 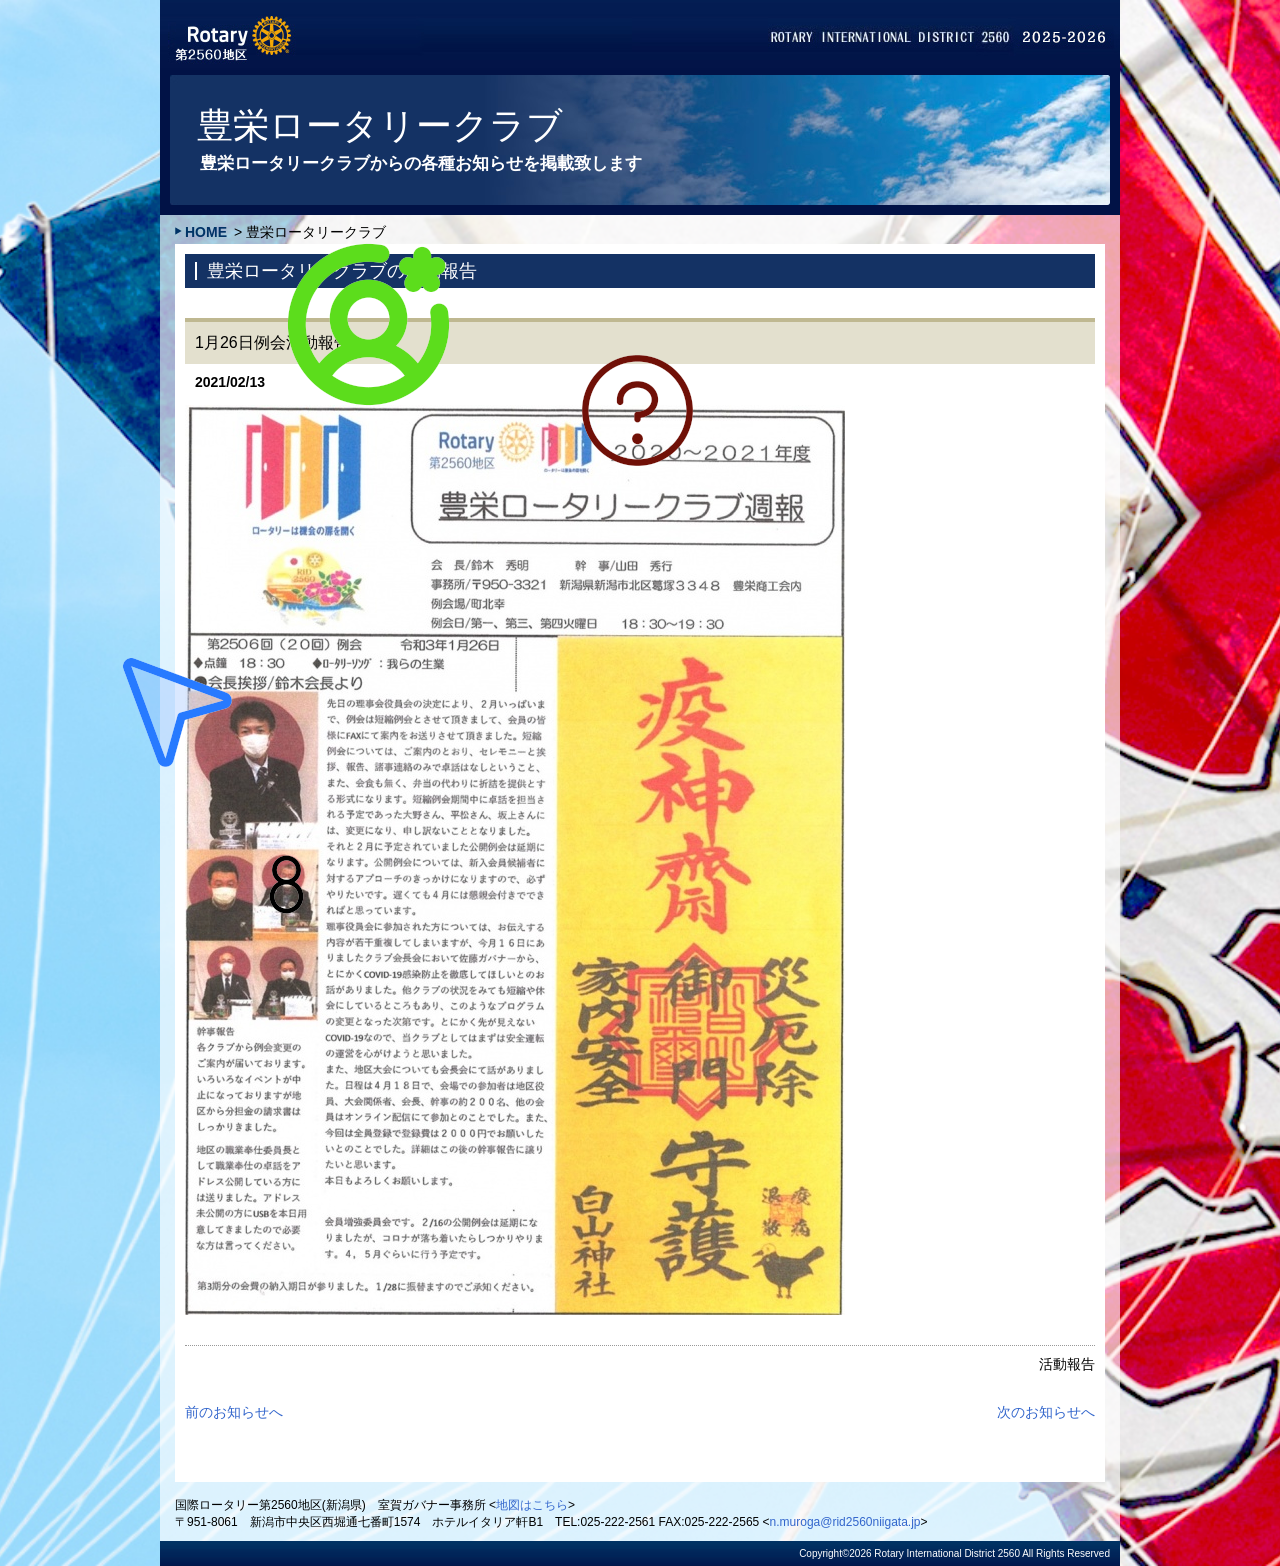 I want to click on access help or support, so click(x=637, y=410).